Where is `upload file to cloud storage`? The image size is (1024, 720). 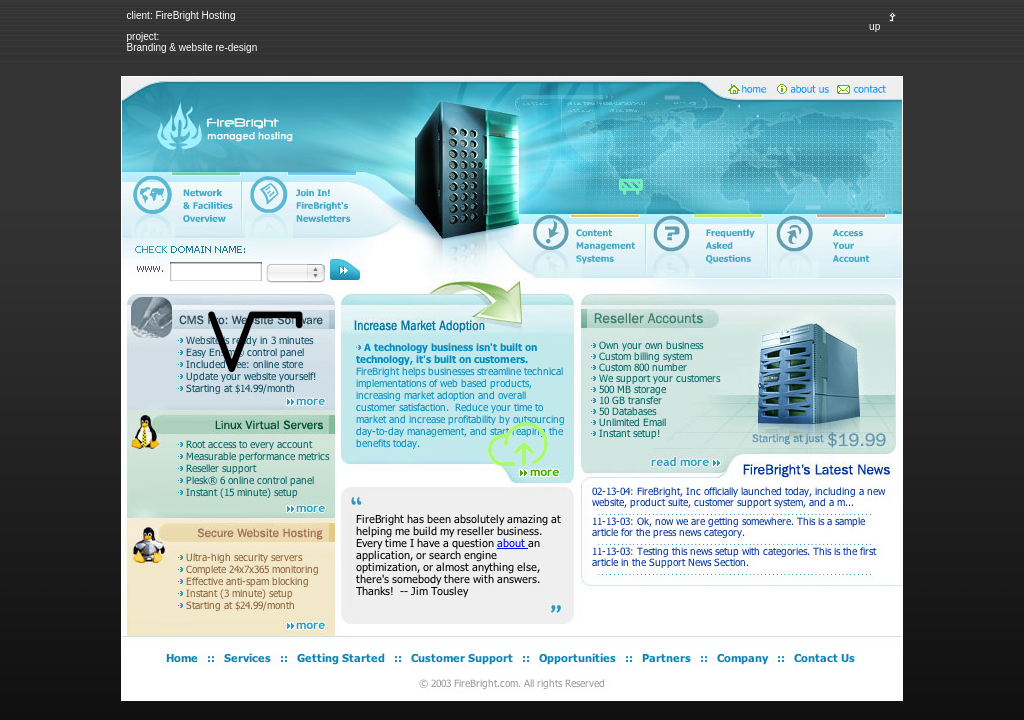
upload file to cloud storage is located at coordinates (518, 444).